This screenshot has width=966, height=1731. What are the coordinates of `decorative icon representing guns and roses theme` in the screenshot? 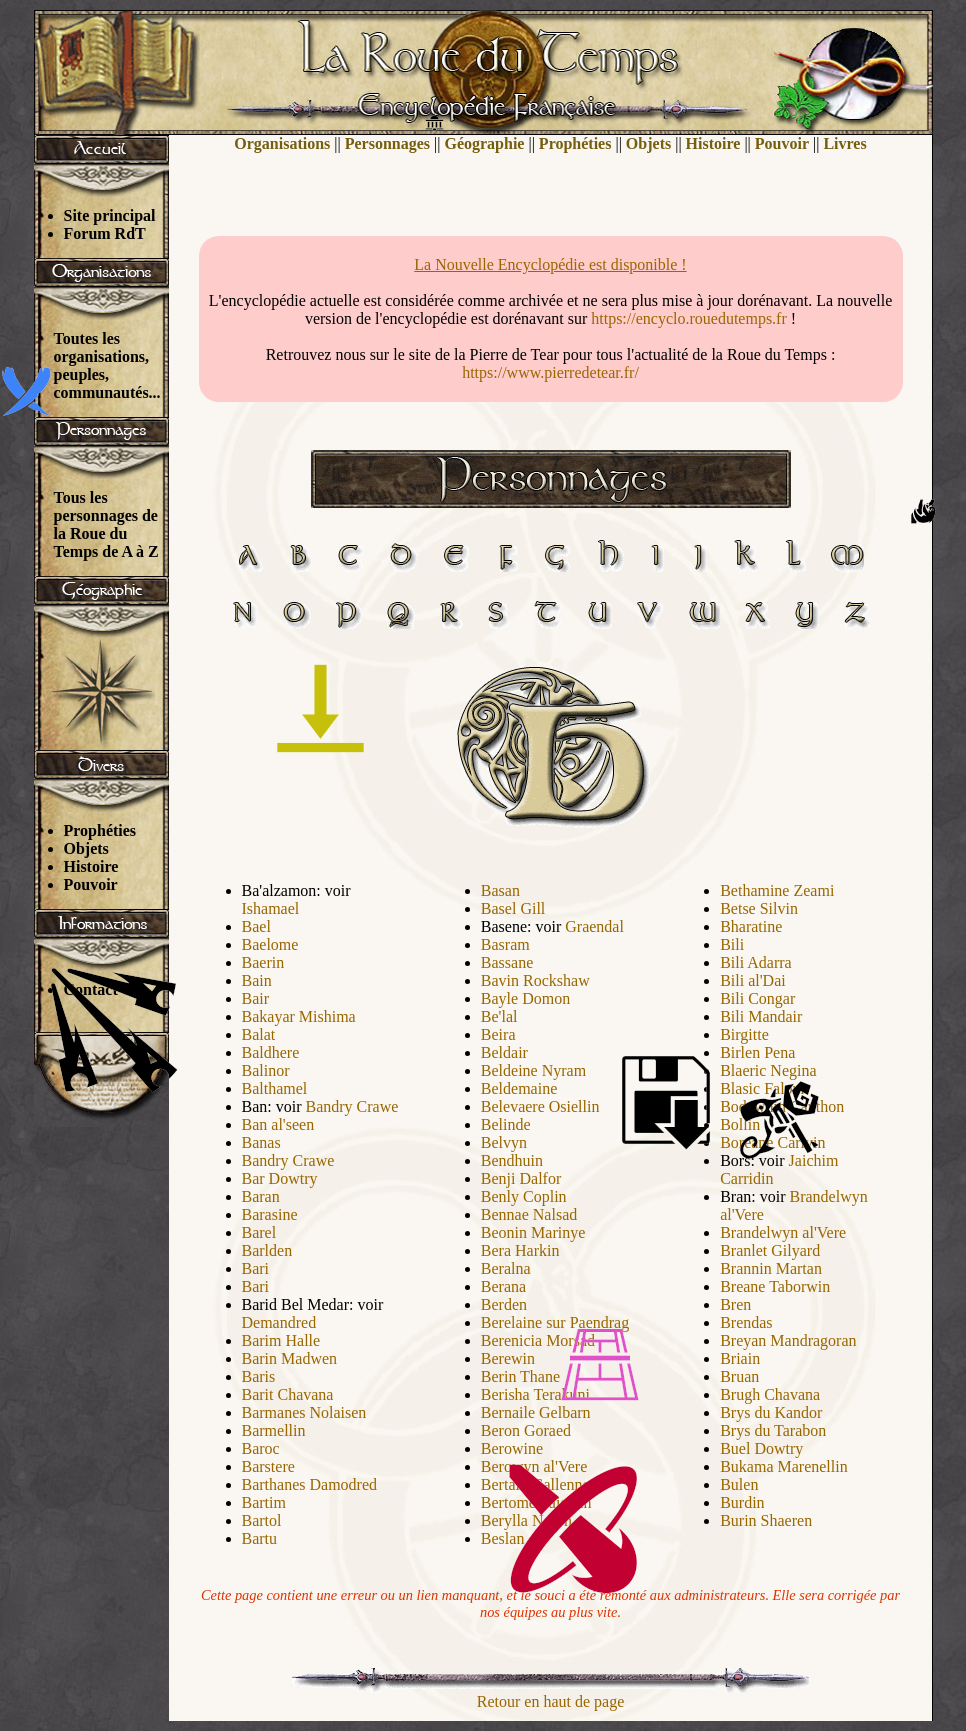 It's located at (779, 1120).